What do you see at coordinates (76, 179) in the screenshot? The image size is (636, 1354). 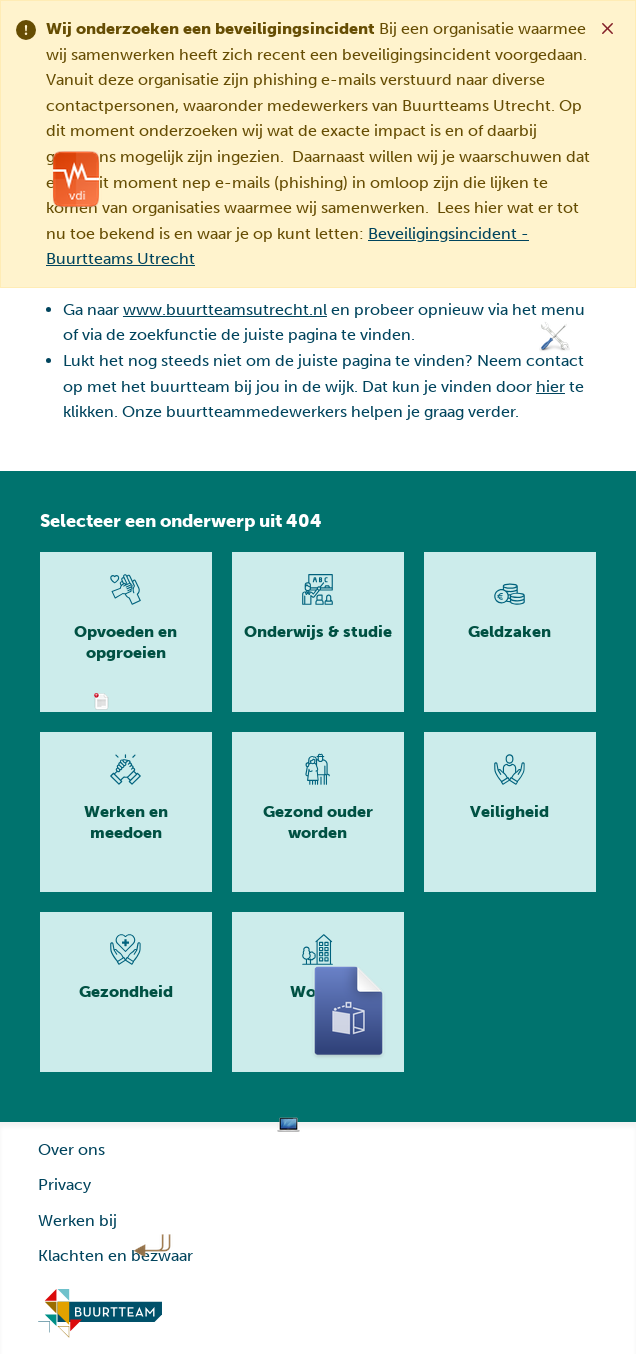 I see `virtualbox virtual disk image file` at bounding box center [76, 179].